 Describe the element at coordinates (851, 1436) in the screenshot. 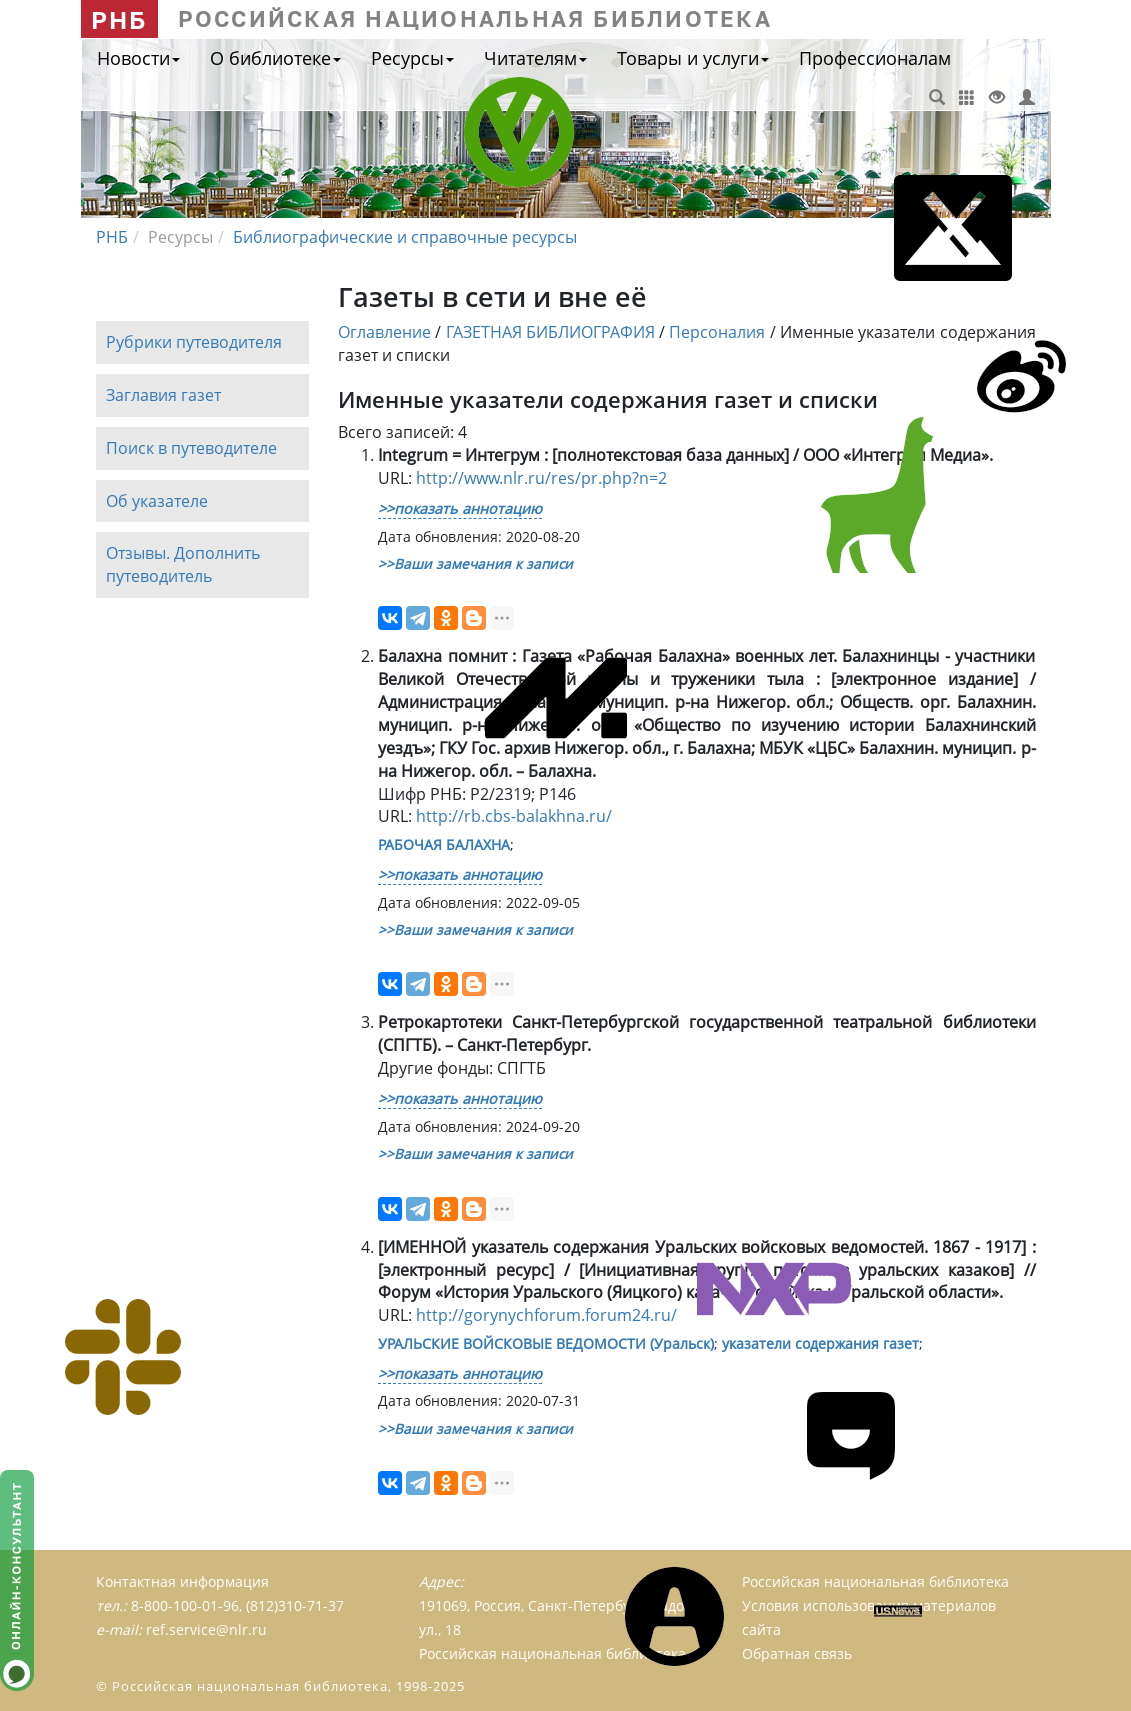

I see `open the Answer Q&A platform` at that location.